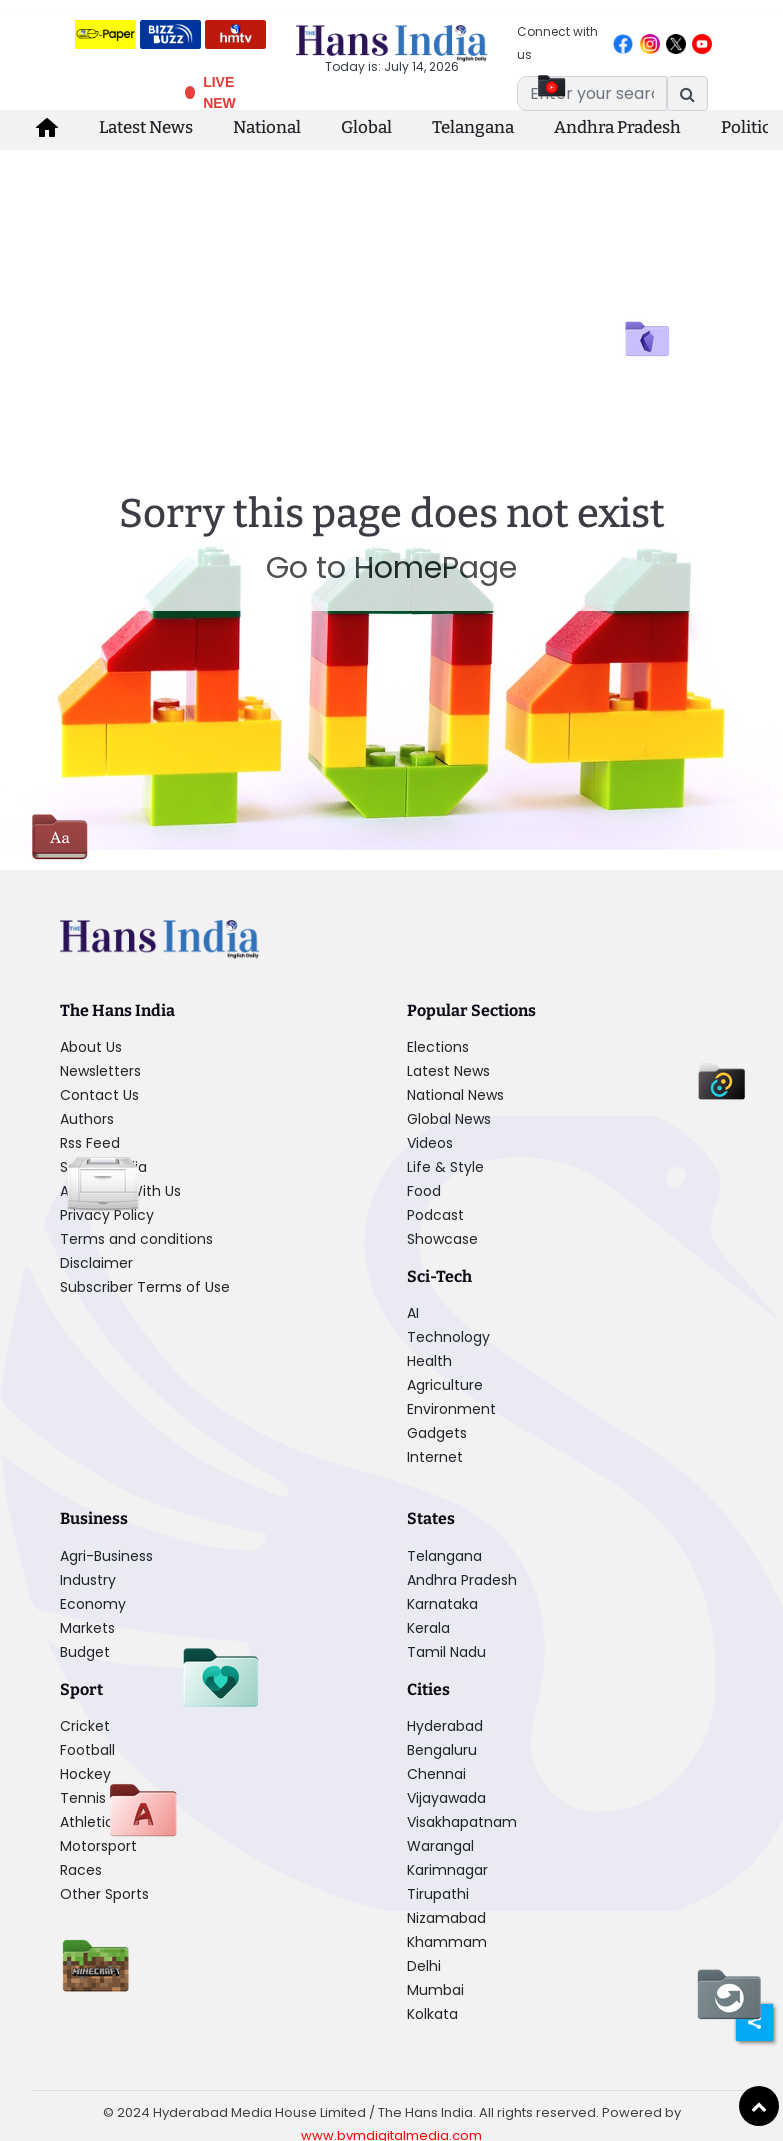 The width and height of the screenshot is (783, 2141). Describe the element at coordinates (59, 837) in the screenshot. I see `open dictionary or reference folder` at that location.